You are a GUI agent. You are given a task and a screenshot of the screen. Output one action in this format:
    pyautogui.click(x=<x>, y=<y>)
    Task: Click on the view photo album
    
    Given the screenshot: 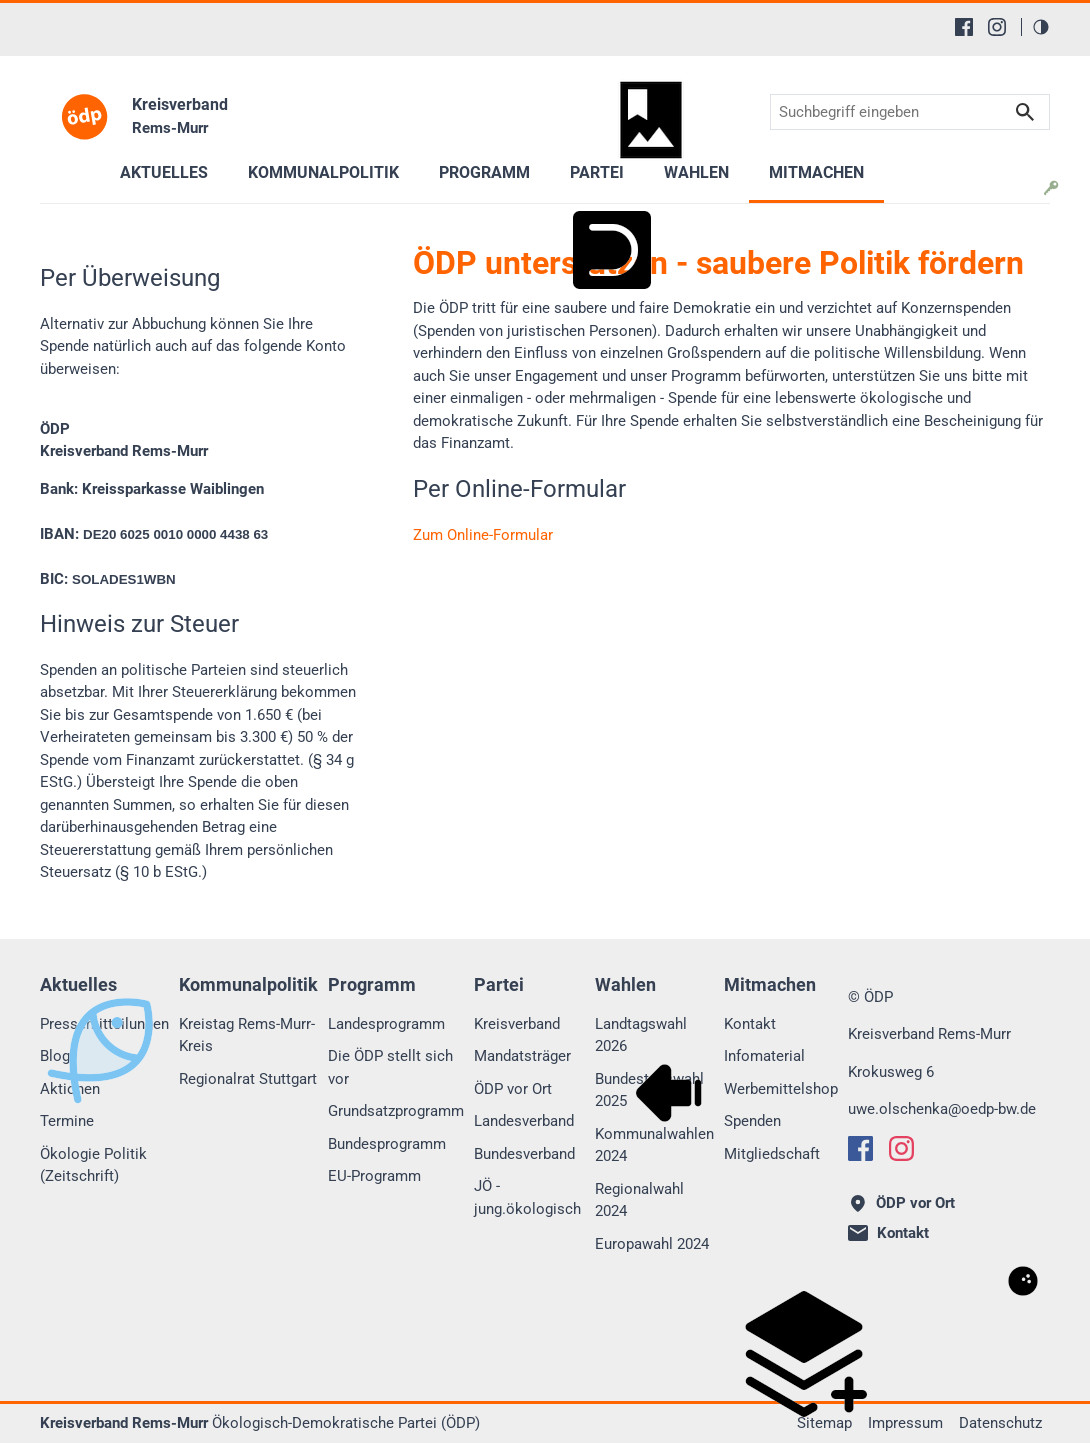 What is the action you would take?
    pyautogui.click(x=651, y=120)
    